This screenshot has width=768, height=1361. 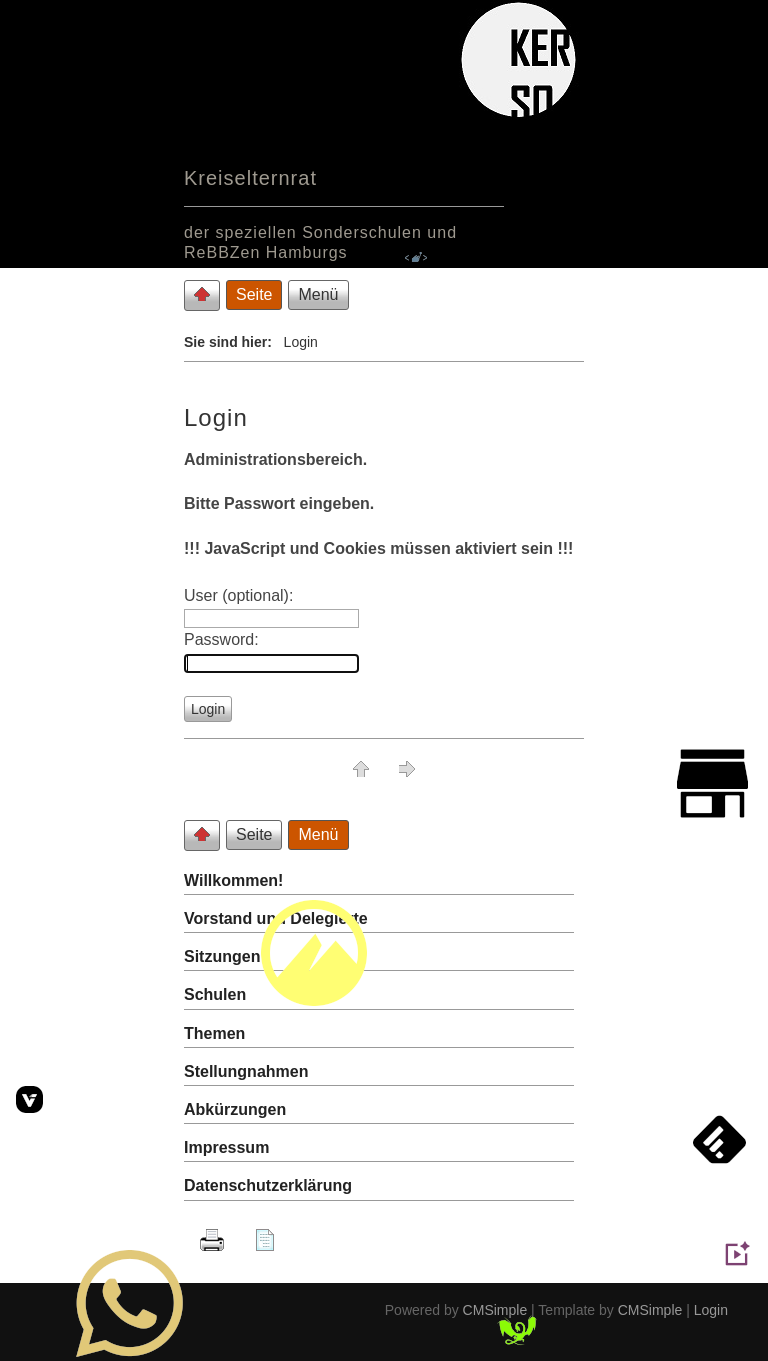 What do you see at coordinates (712, 783) in the screenshot?
I see `open the home assistant community store` at bounding box center [712, 783].